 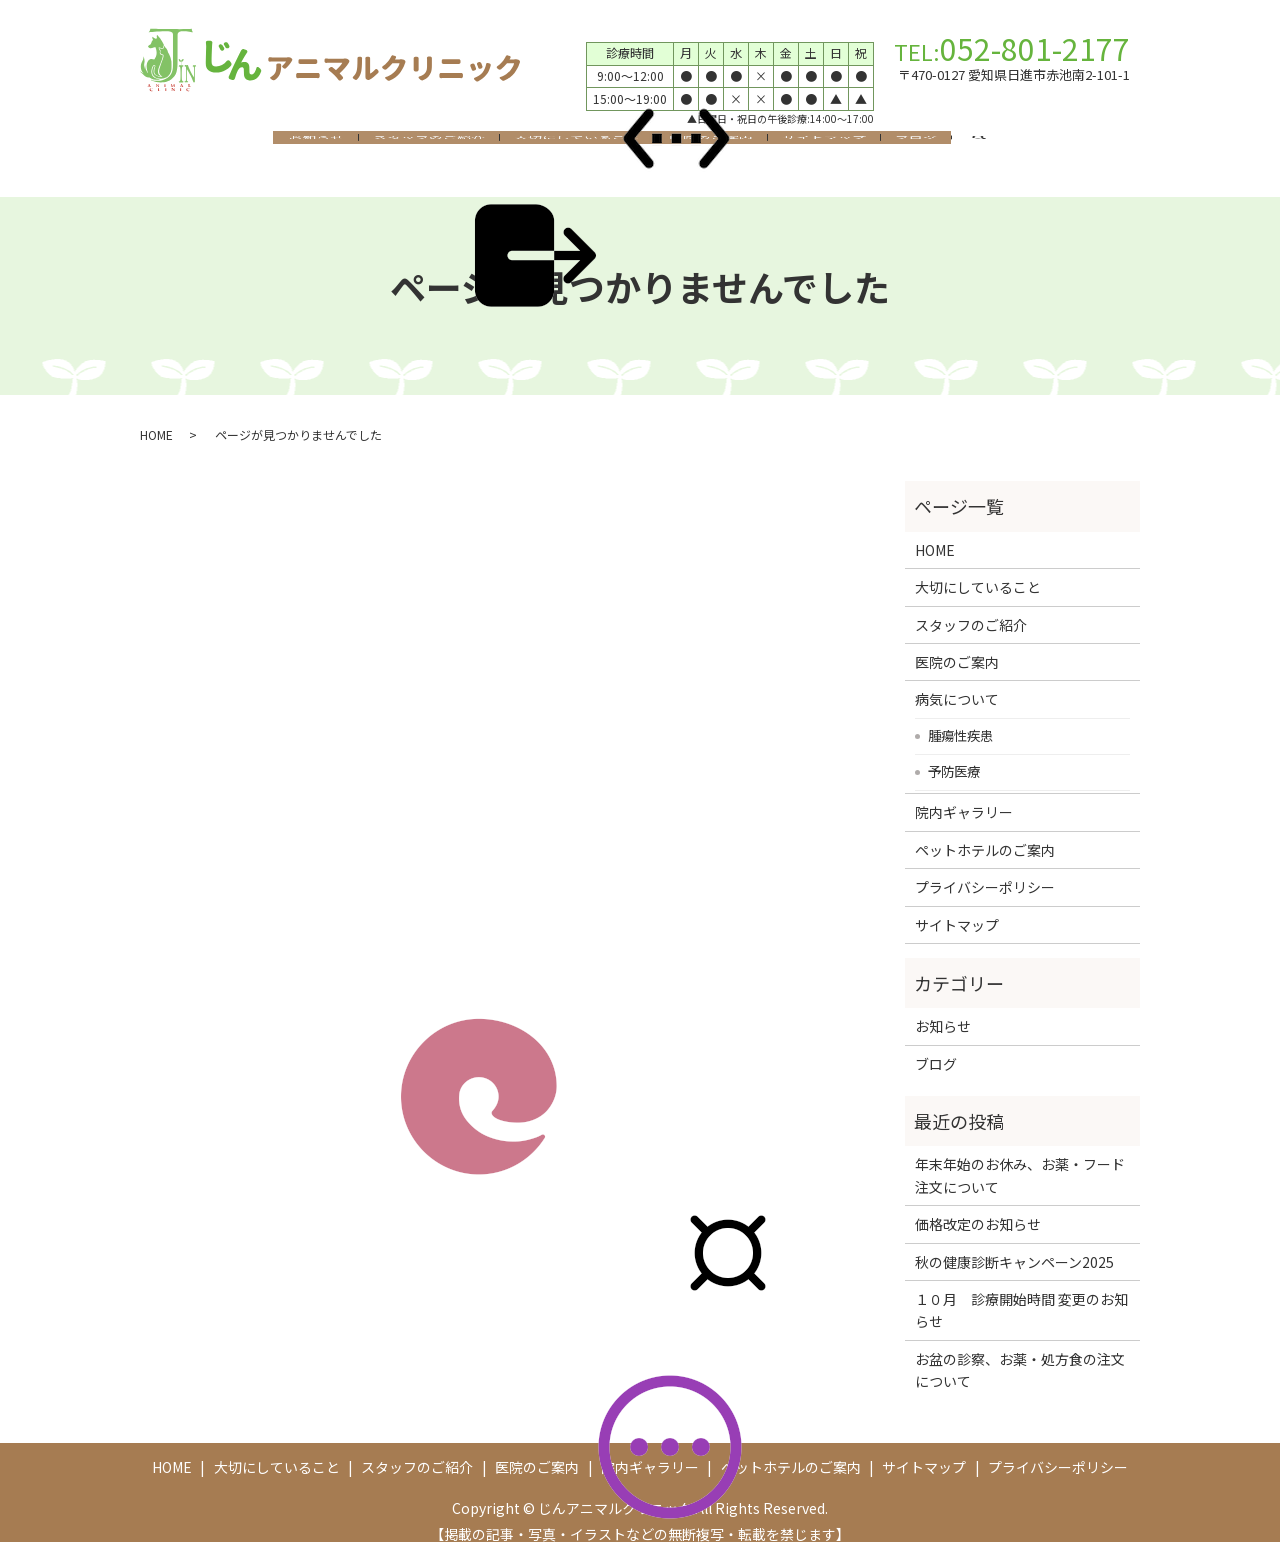 What do you see at coordinates (670, 1447) in the screenshot?
I see `access more options or actions` at bounding box center [670, 1447].